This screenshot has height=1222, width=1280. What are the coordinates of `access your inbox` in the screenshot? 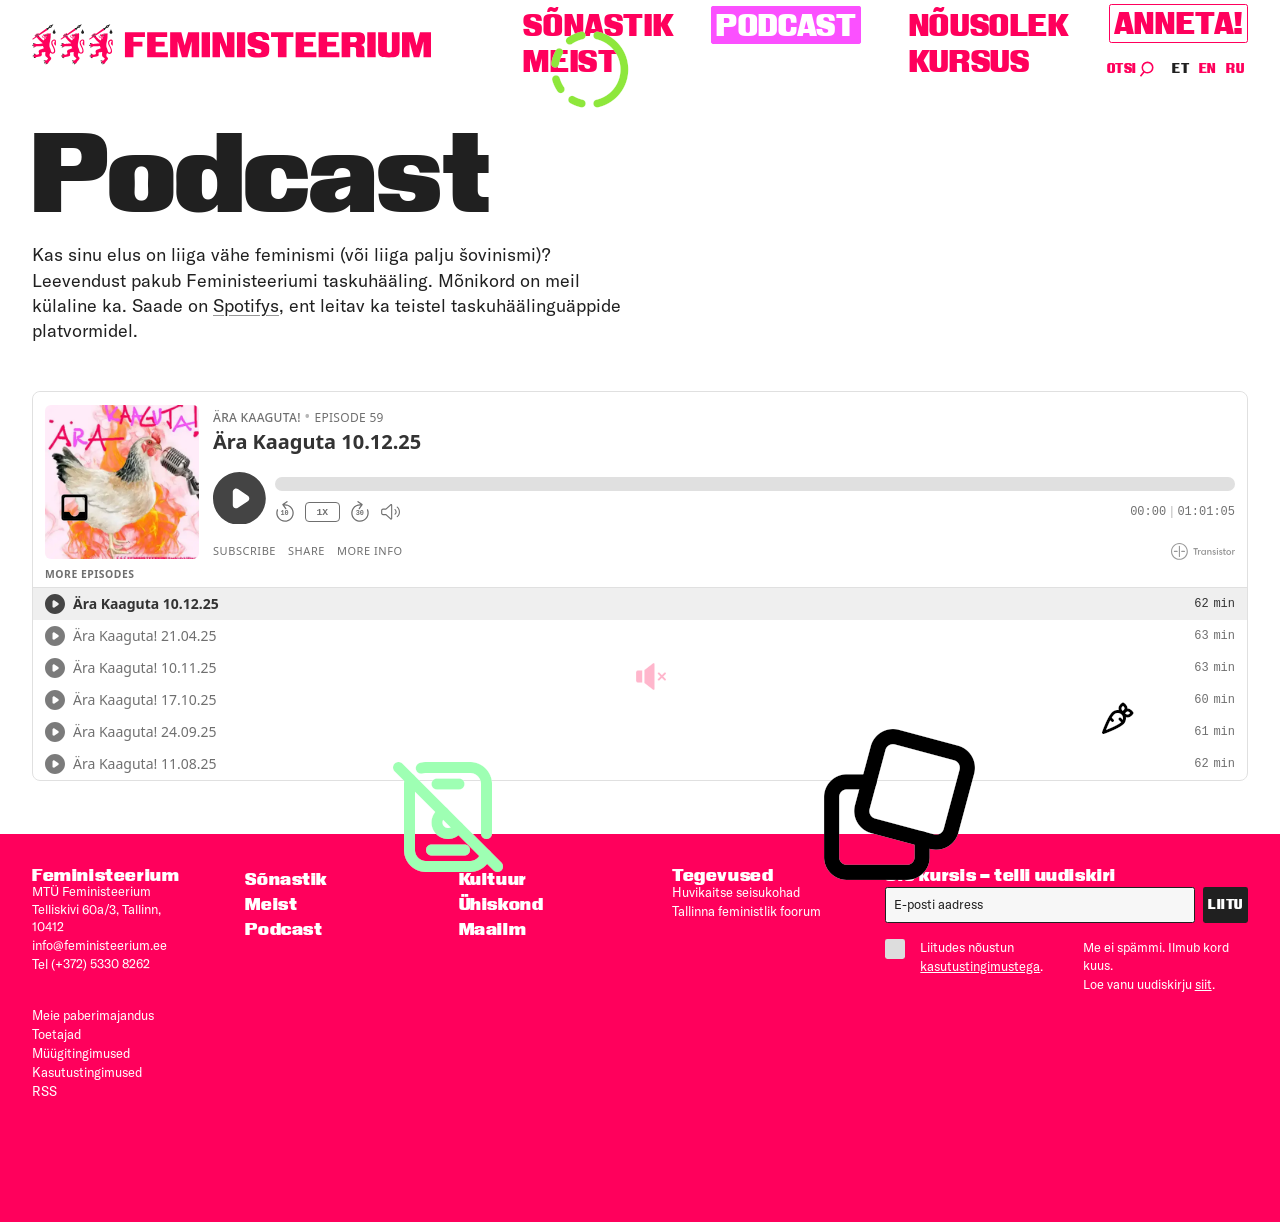 It's located at (74, 507).